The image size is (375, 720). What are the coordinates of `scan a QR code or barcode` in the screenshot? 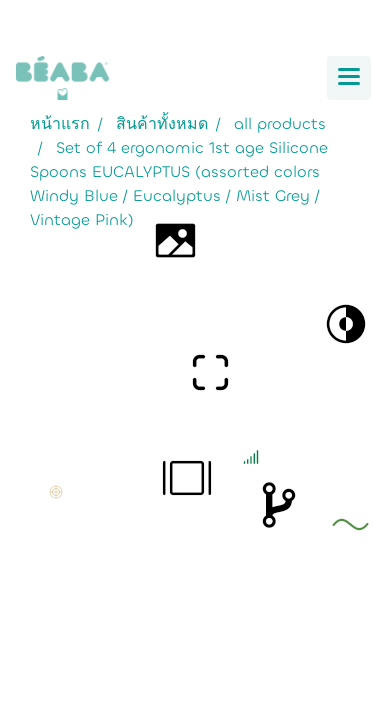 It's located at (210, 372).